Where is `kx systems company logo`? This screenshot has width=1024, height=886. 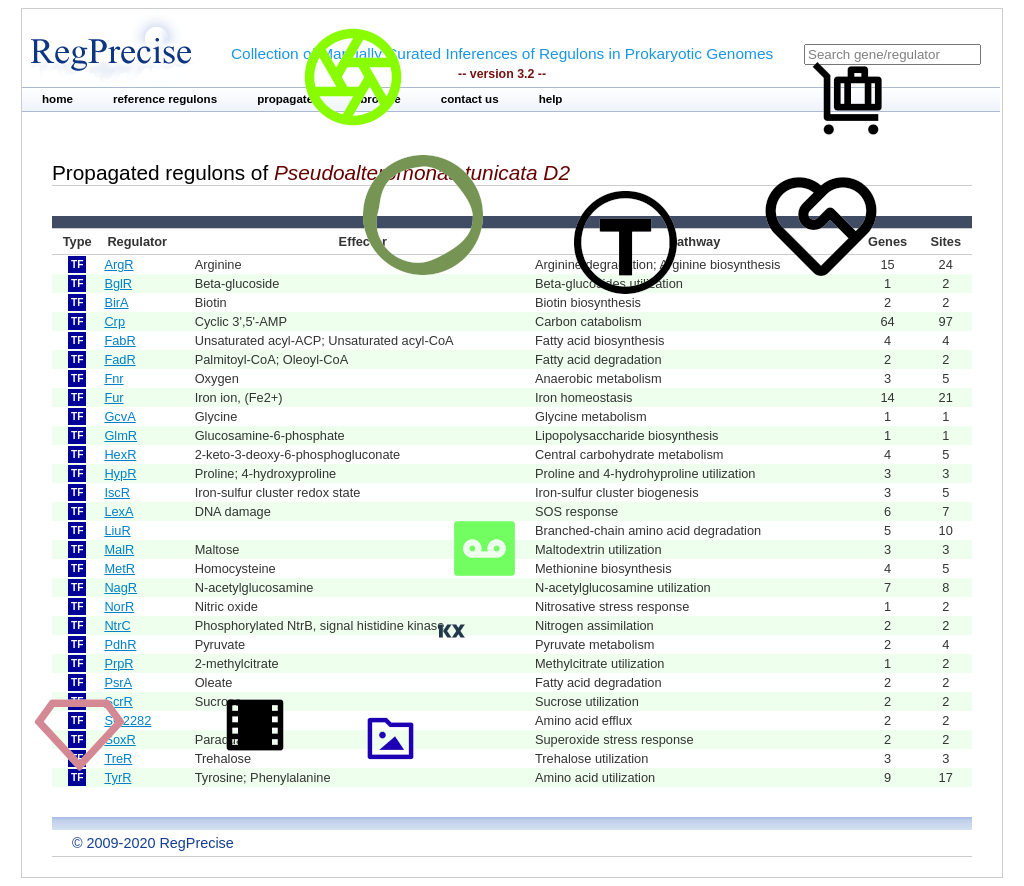 kx systems company logo is located at coordinates (452, 631).